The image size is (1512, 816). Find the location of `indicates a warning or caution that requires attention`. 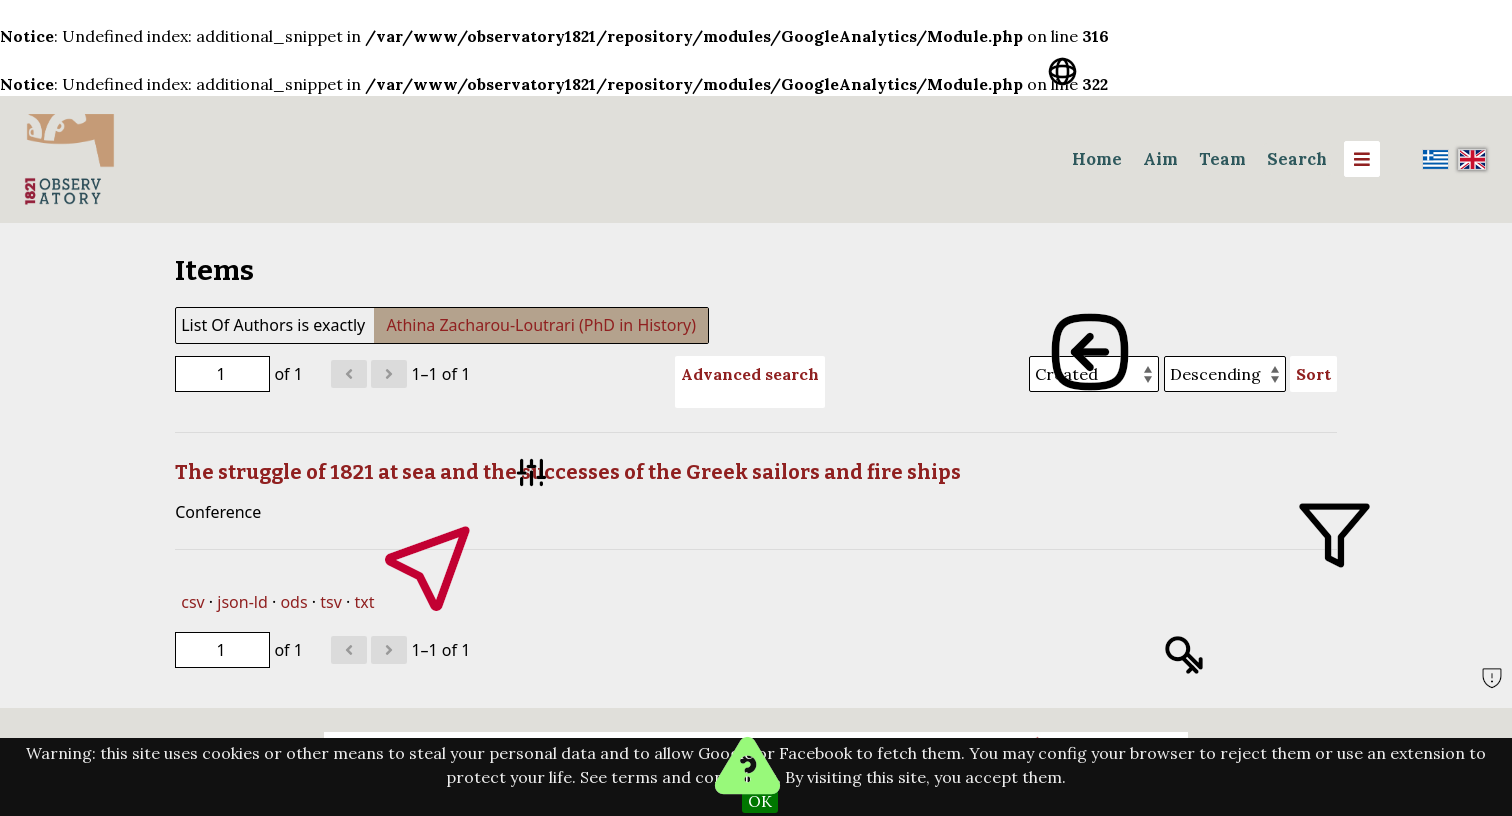

indicates a warning or caution that requires attention is located at coordinates (747, 767).